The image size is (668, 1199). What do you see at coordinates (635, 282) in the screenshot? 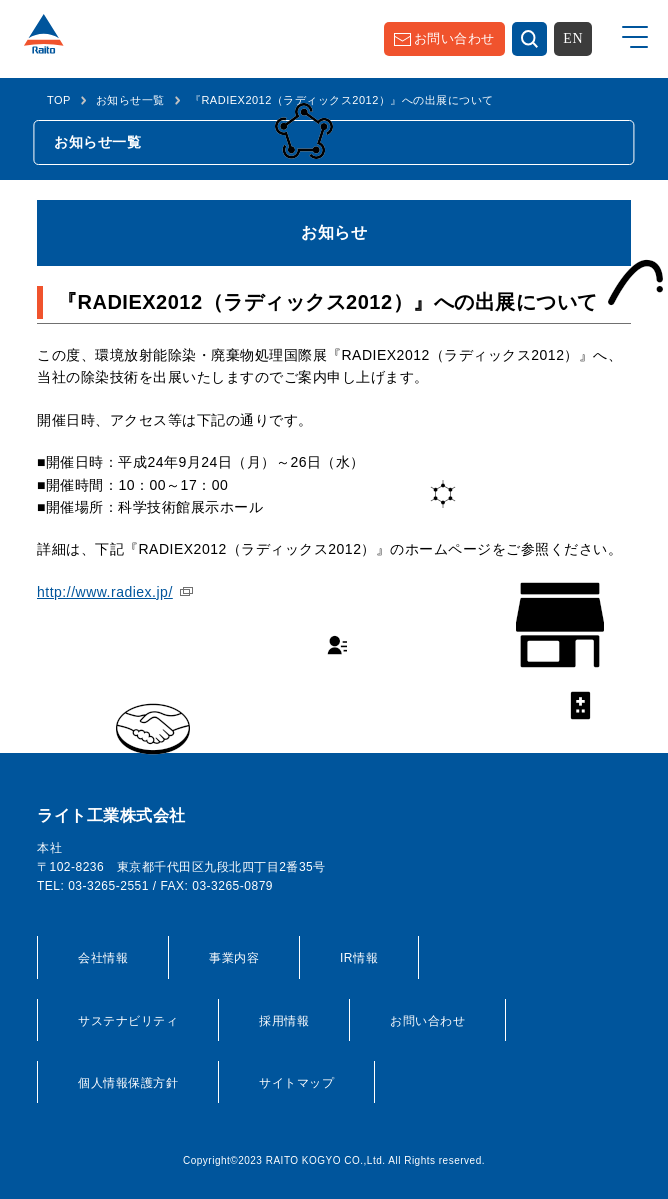
I see `open archicad application` at bounding box center [635, 282].